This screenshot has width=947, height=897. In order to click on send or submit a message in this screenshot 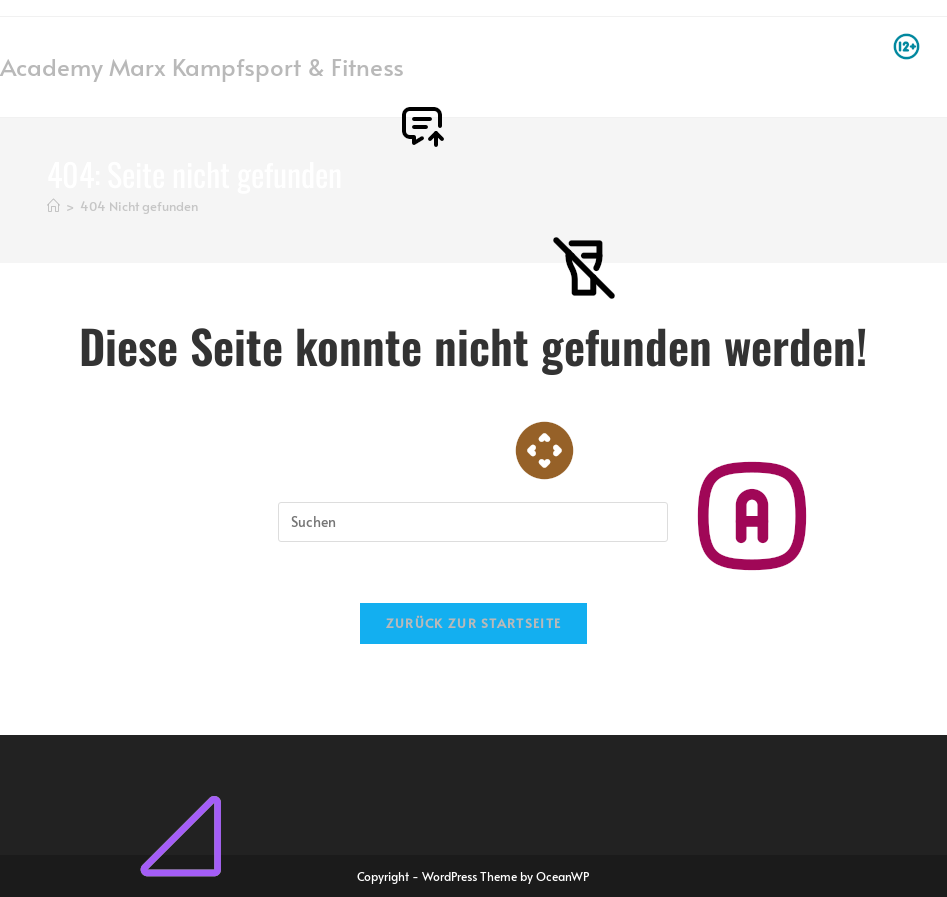, I will do `click(422, 125)`.